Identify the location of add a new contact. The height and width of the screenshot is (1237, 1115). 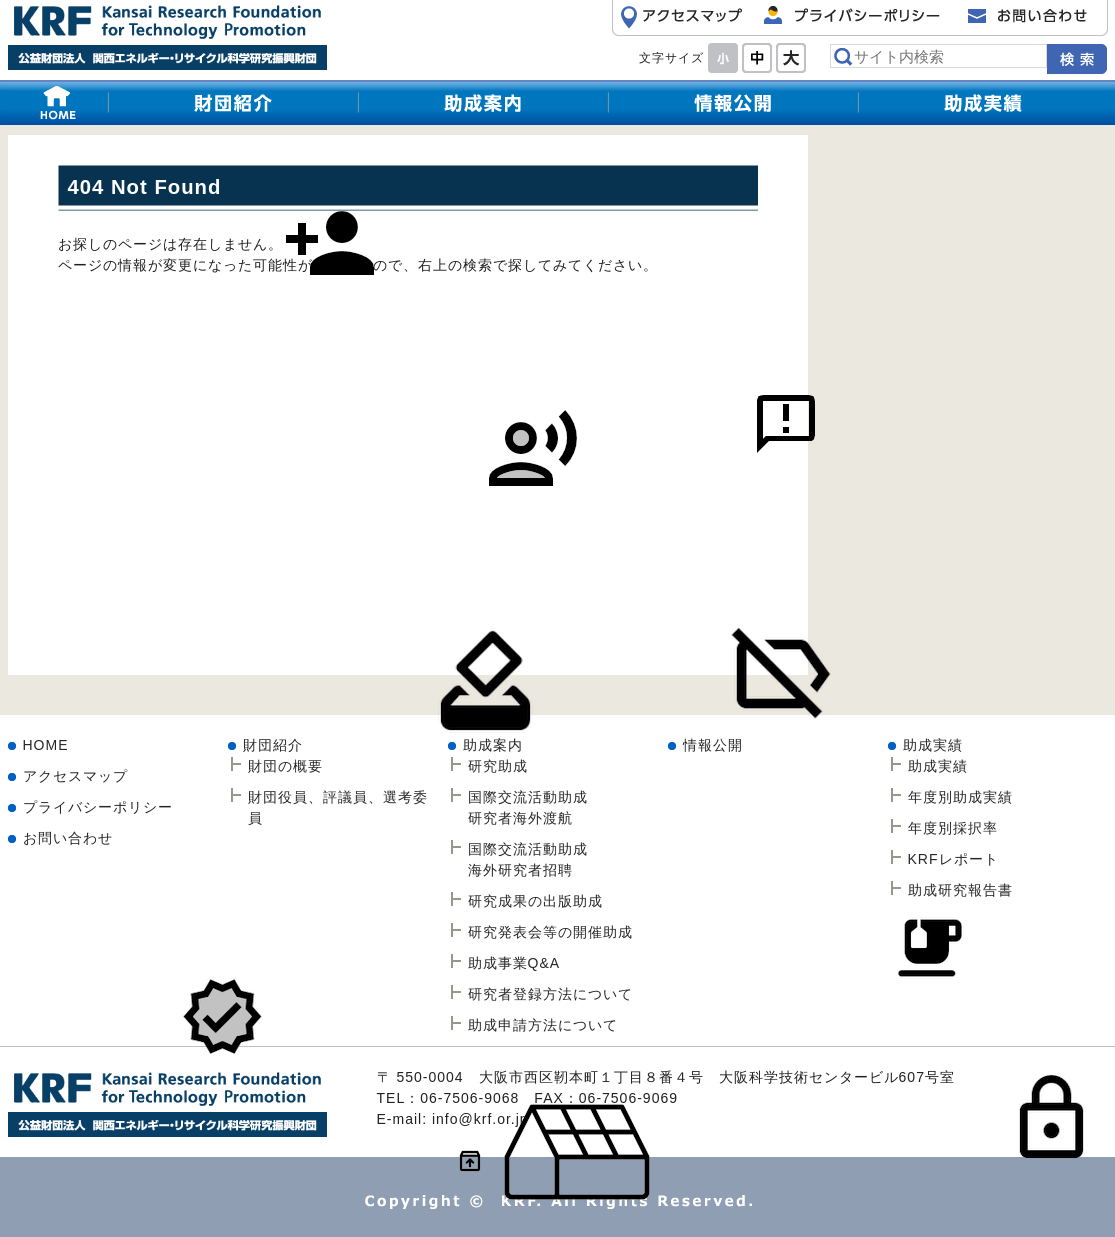
(330, 243).